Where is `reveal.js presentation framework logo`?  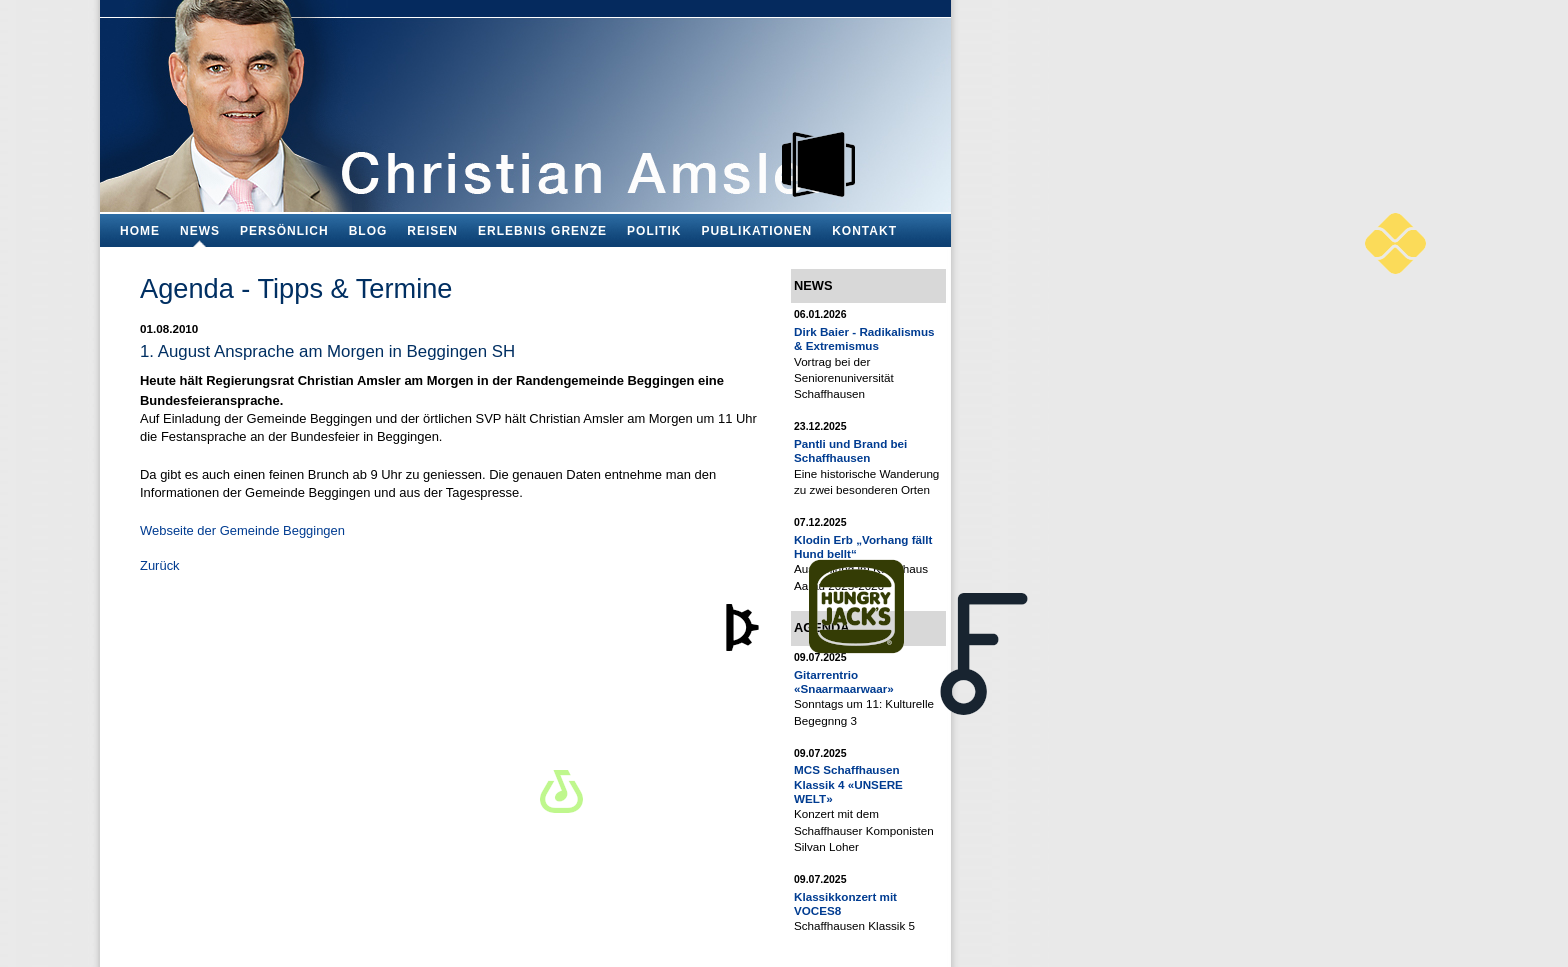 reveal.js presentation framework logo is located at coordinates (818, 164).